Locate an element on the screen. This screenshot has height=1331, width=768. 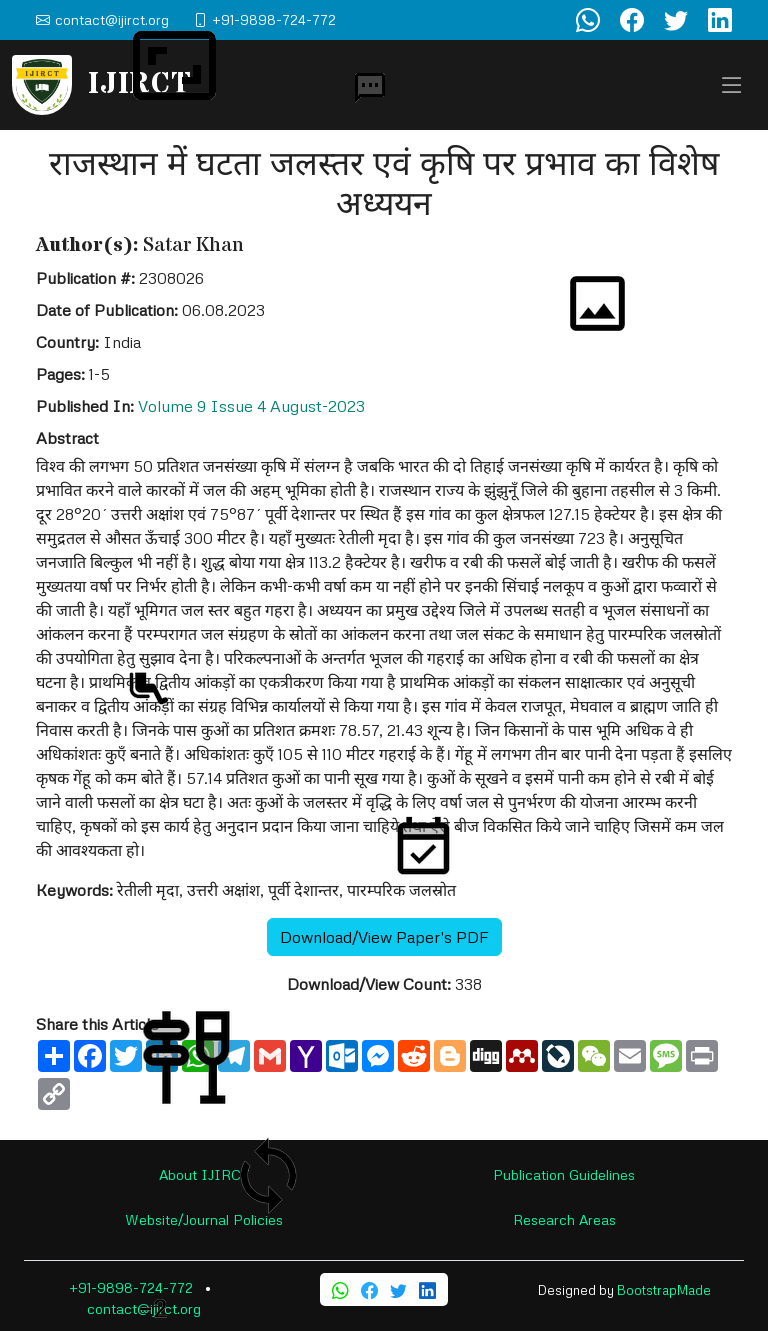
open text messages is located at coordinates (370, 88).